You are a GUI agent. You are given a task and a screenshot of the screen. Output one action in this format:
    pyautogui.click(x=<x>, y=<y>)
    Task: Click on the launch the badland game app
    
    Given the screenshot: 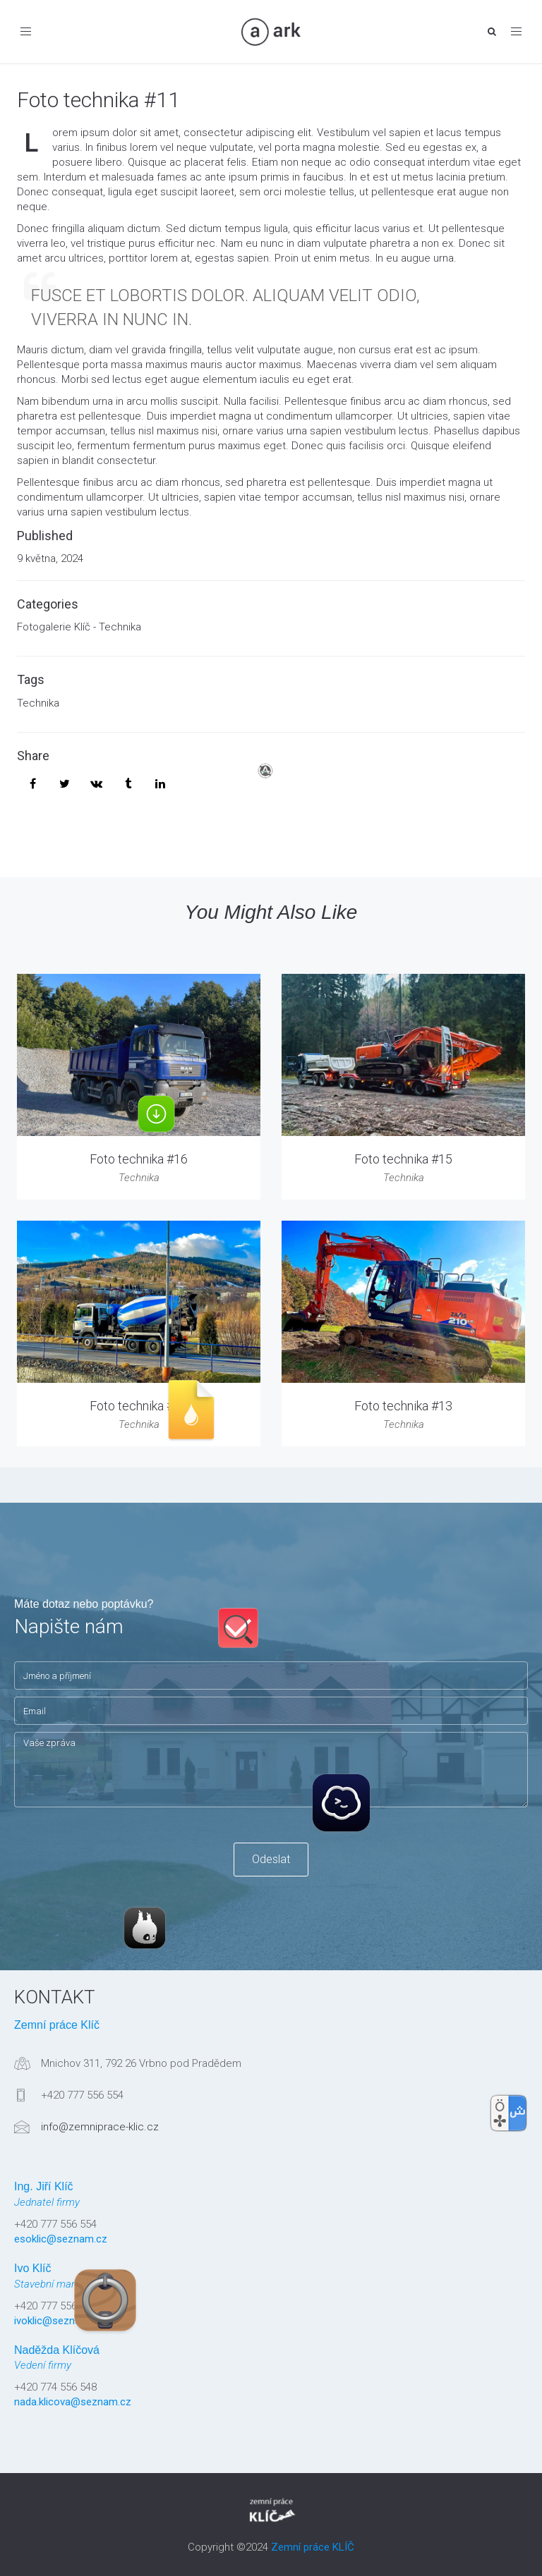 What is the action you would take?
    pyautogui.click(x=145, y=1928)
    